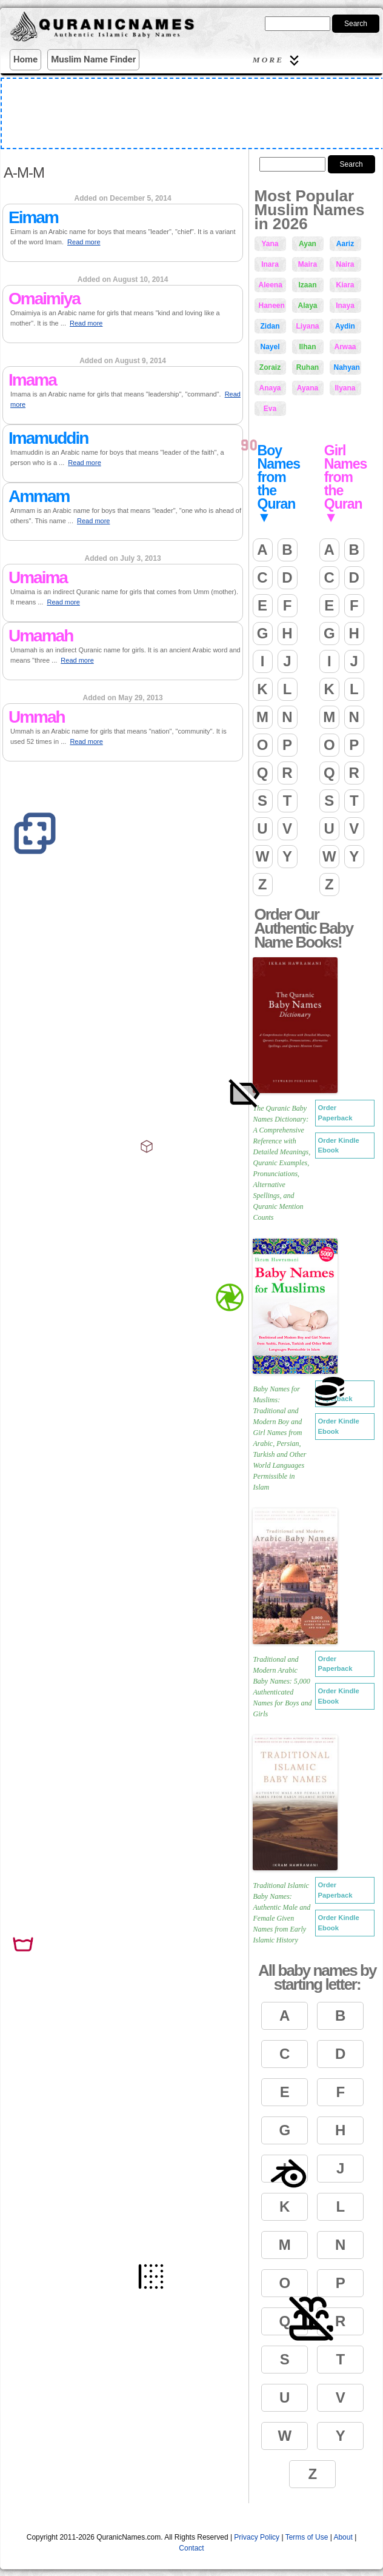  What do you see at coordinates (151, 2277) in the screenshot?
I see `apply left border to selected cells` at bounding box center [151, 2277].